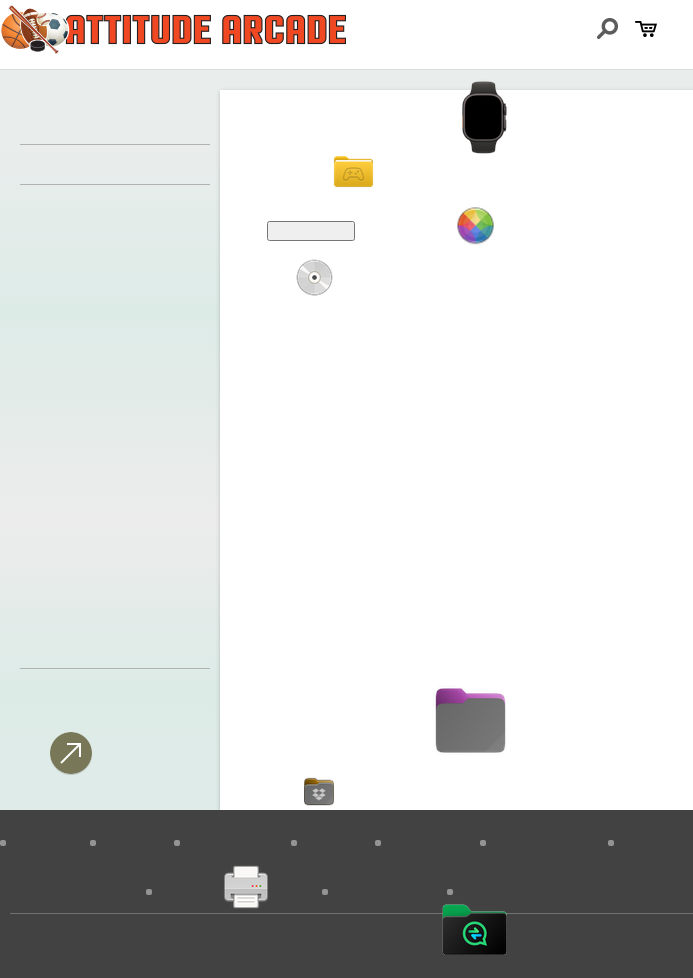  What do you see at coordinates (483, 117) in the screenshot?
I see `apple watch device icon` at bounding box center [483, 117].